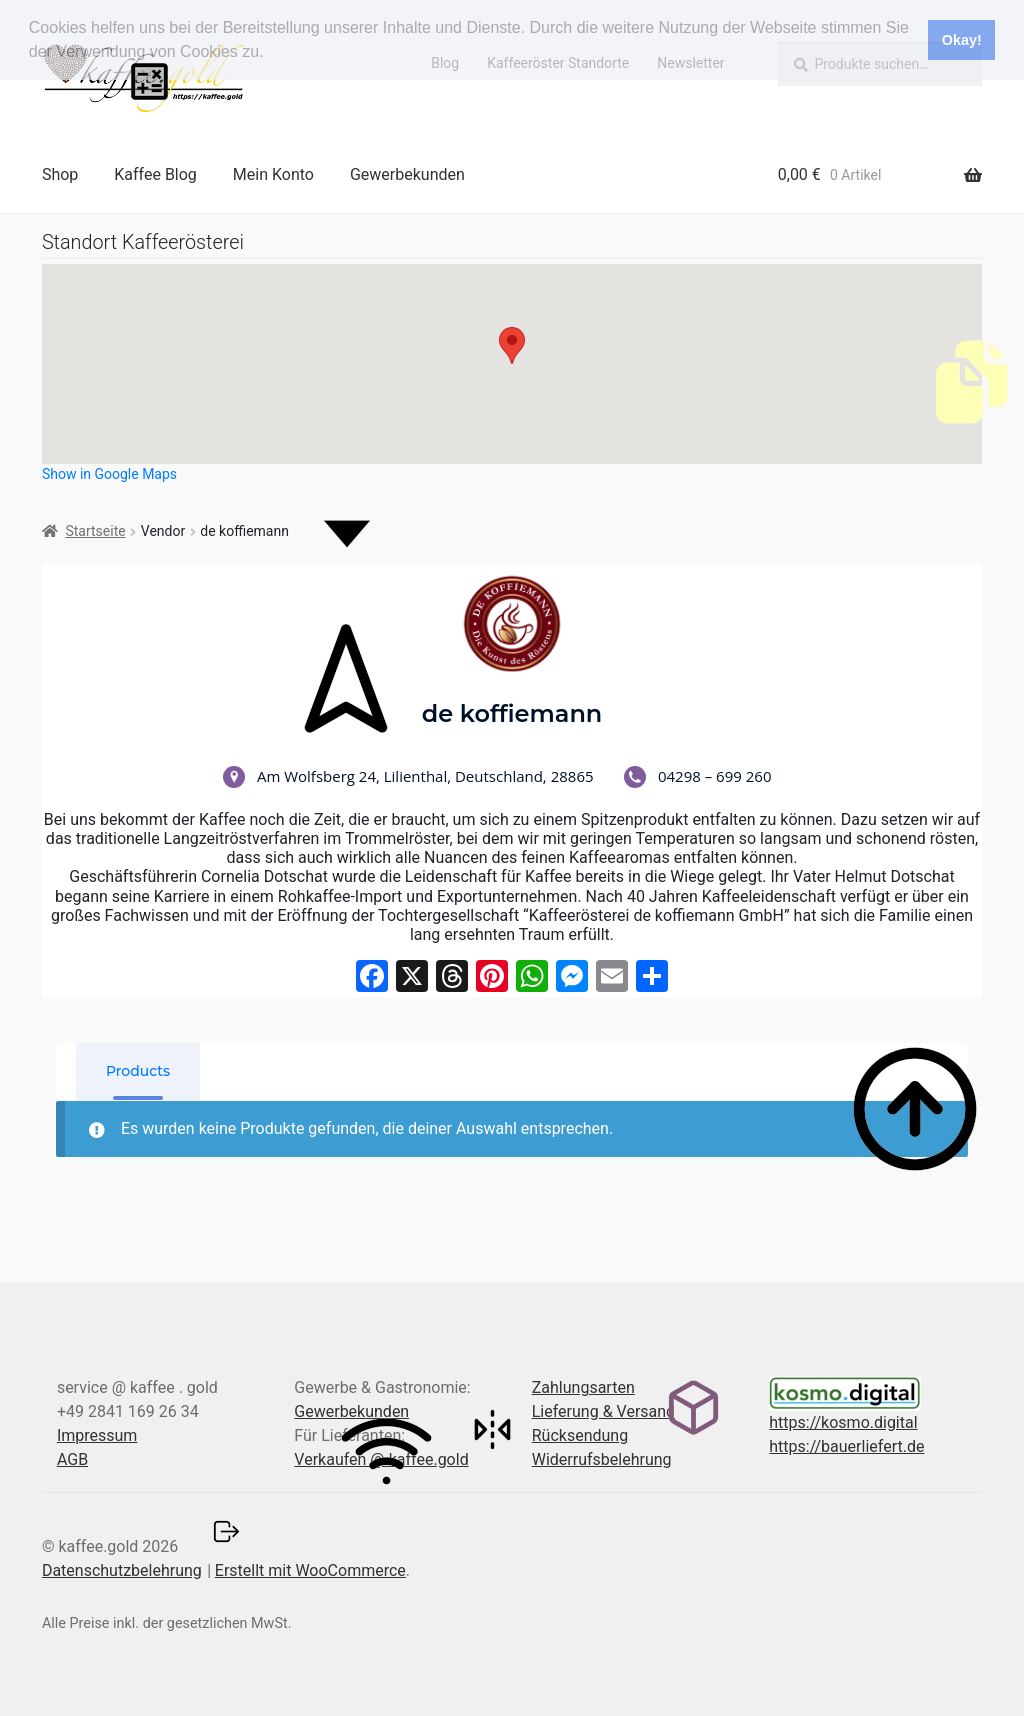 The width and height of the screenshot is (1024, 1716). I want to click on flip image horizontally, so click(492, 1429).